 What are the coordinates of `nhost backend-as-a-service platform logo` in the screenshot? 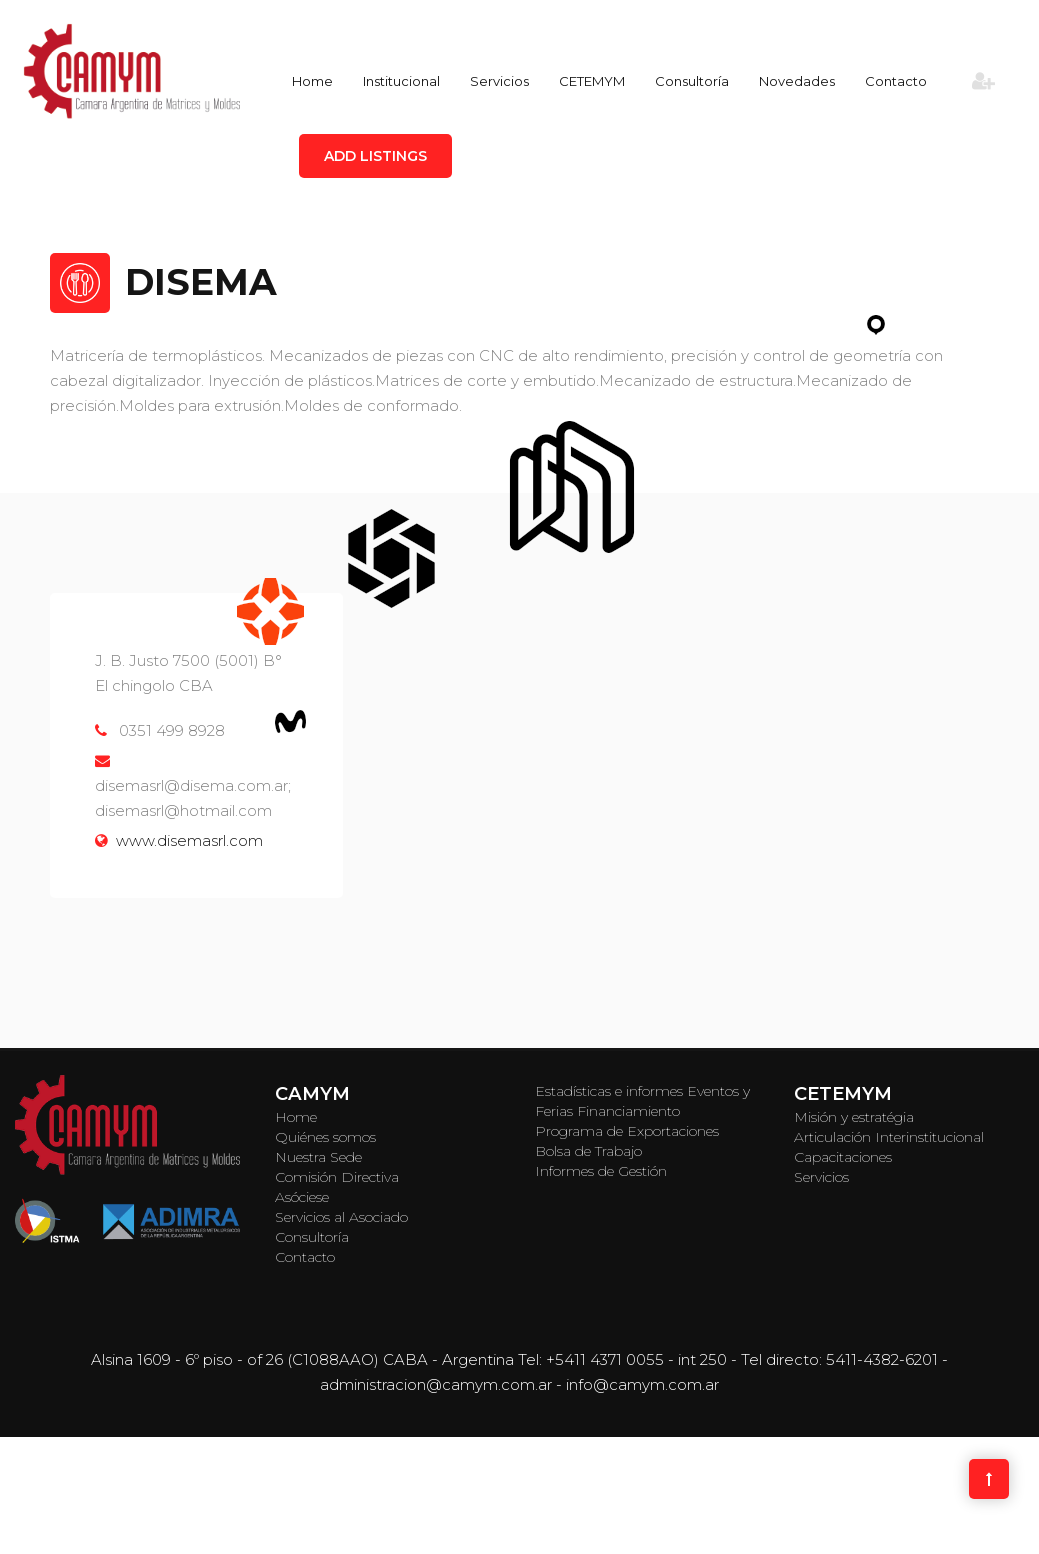 It's located at (572, 487).